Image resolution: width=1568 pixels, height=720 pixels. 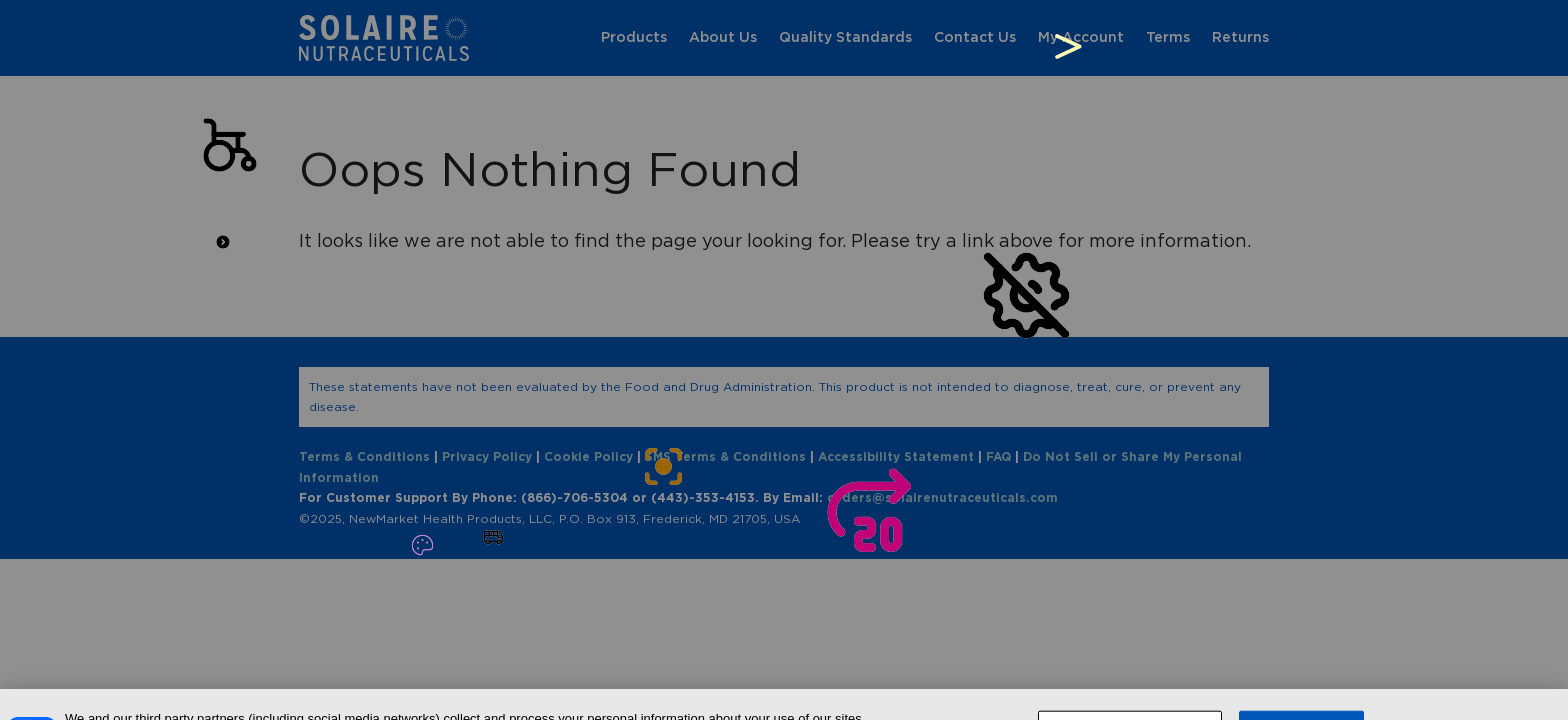 What do you see at coordinates (493, 537) in the screenshot?
I see `view public transit options` at bounding box center [493, 537].